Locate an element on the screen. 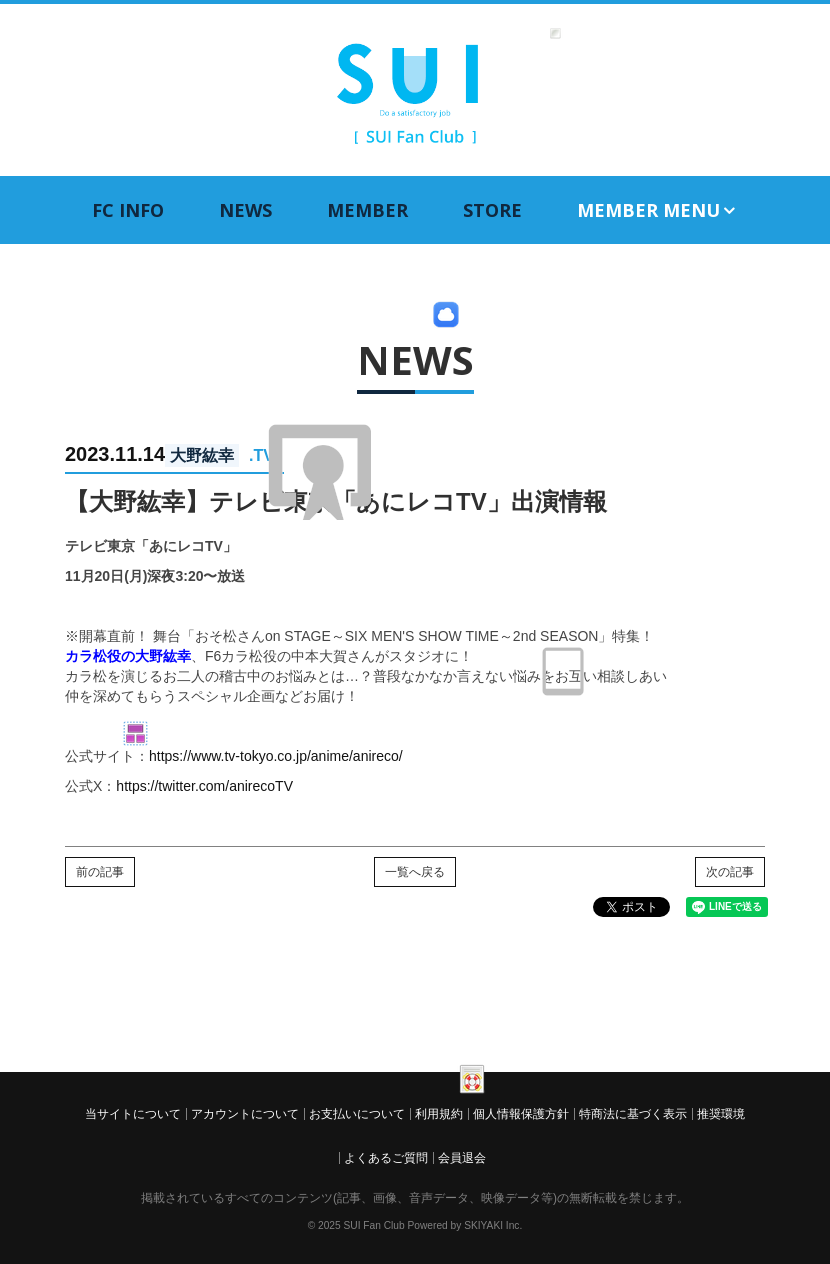 This screenshot has width=830, height=1264. stop media playback is located at coordinates (555, 33).